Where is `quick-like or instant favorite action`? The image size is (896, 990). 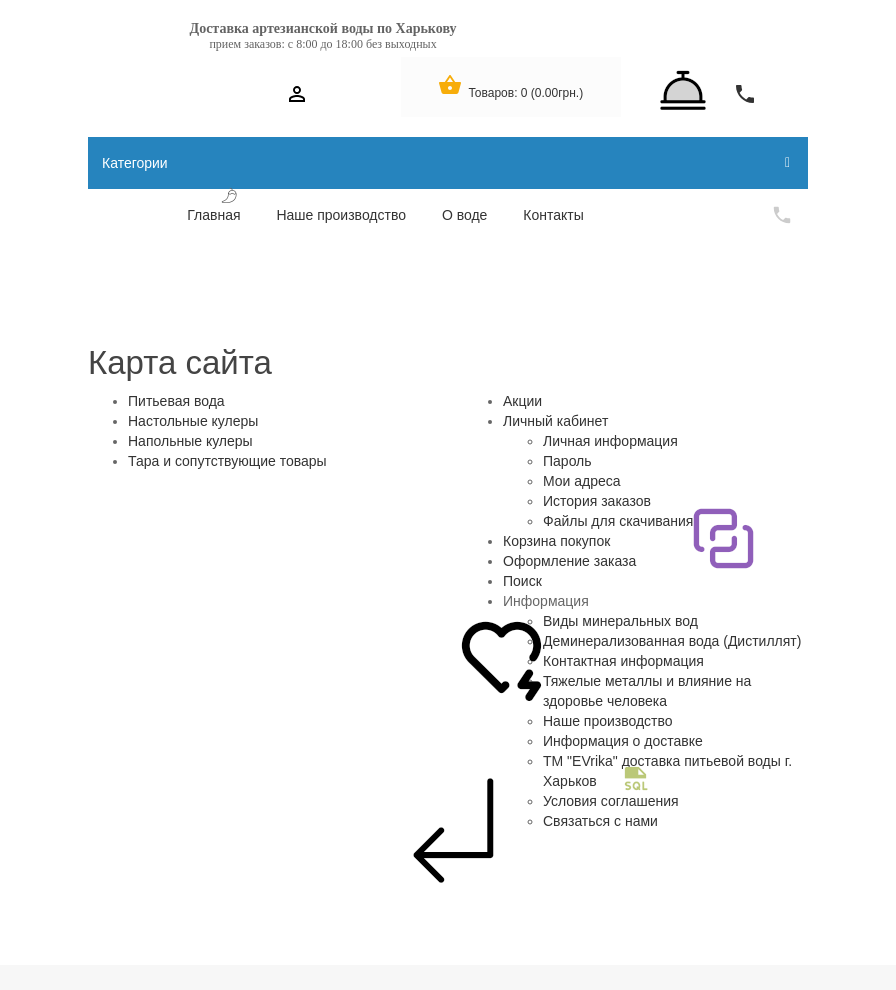 quick-like or instant favorite action is located at coordinates (501, 657).